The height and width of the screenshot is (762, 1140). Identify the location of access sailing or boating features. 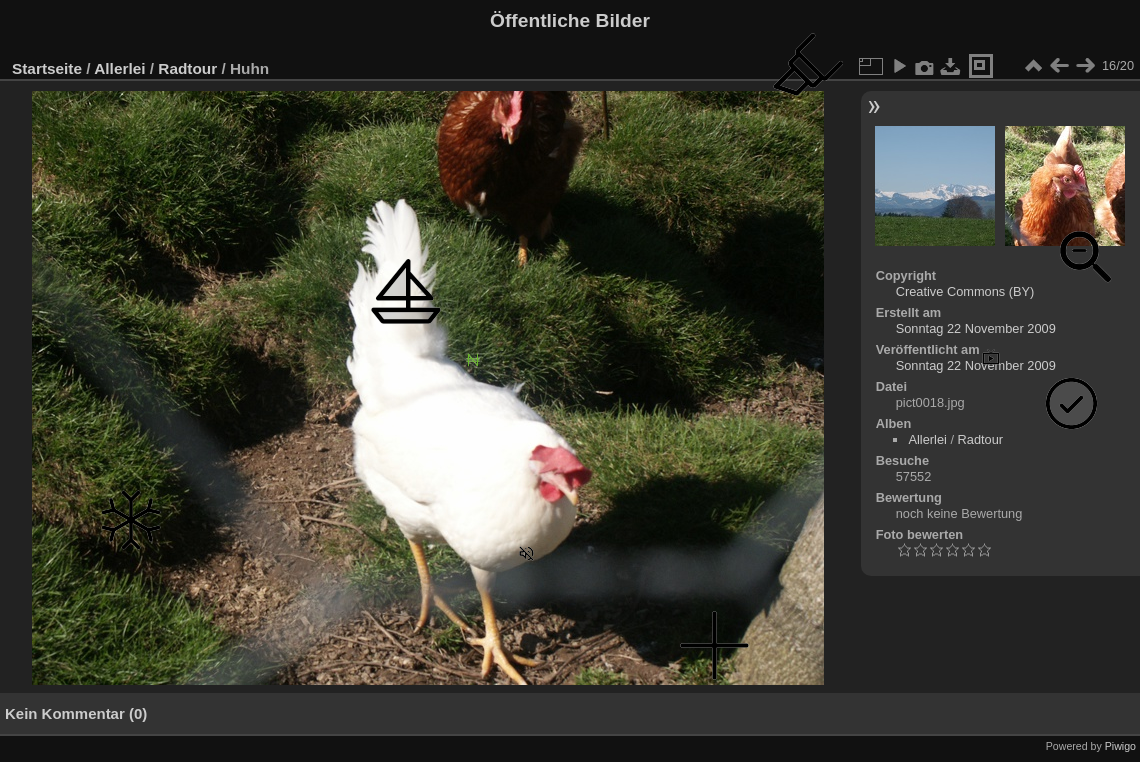
(406, 296).